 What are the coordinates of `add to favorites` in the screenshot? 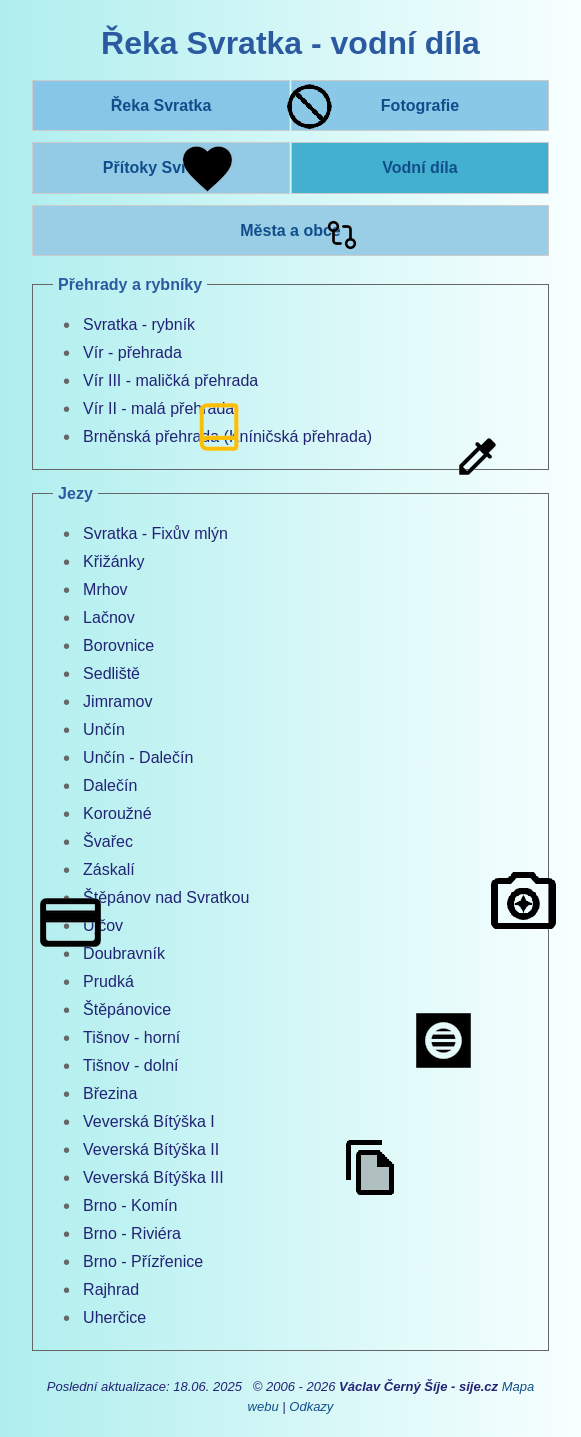 It's located at (207, 168).